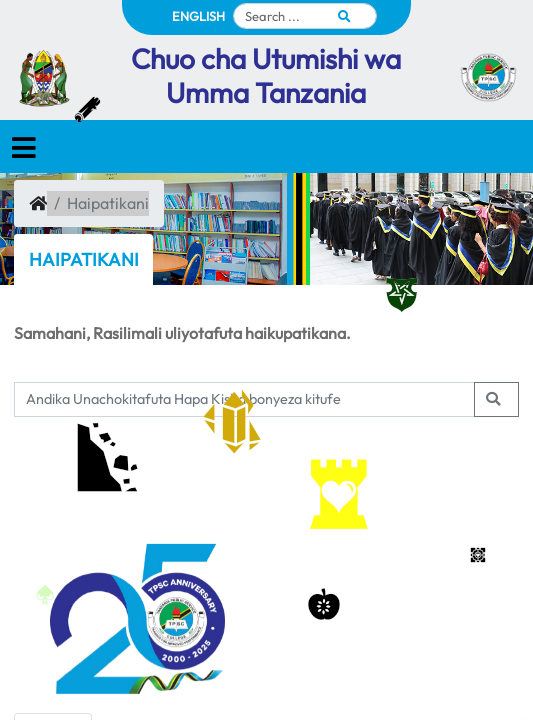 The image size is (533, 720). Describe the element at coordinates (113, 456) in the screenshot. I see `warning: rockslide or falling rocks hazard ahead` at that location.